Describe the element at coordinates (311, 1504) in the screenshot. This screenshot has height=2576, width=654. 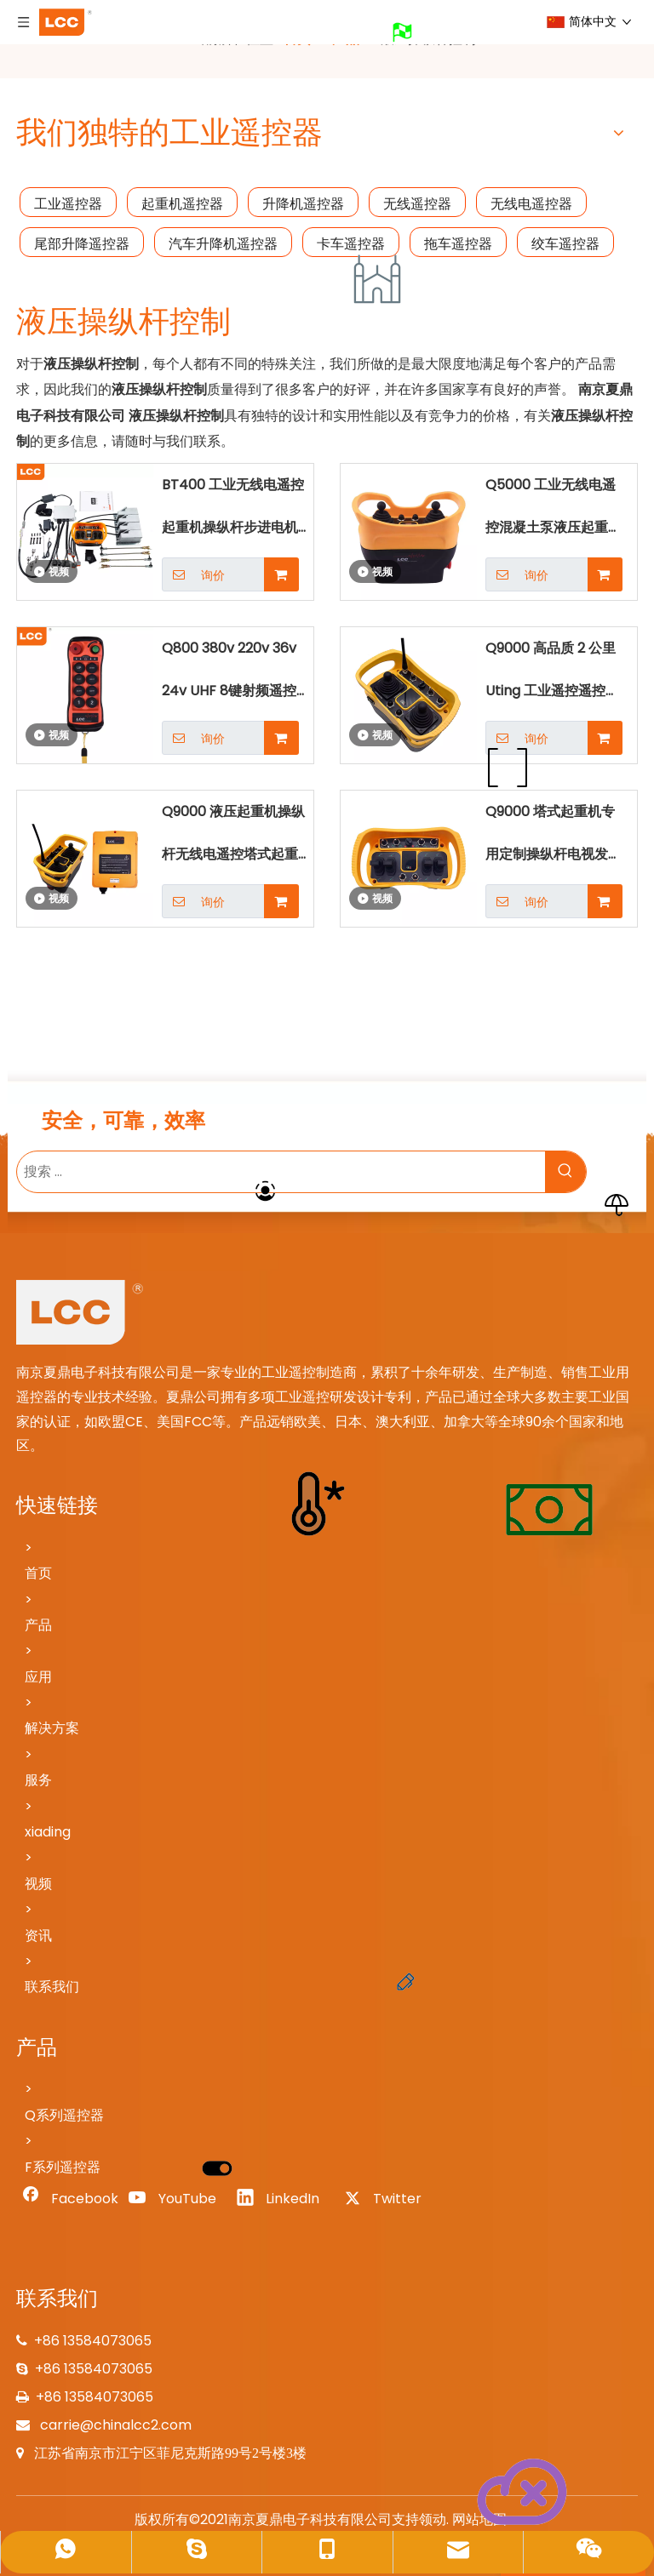
I see `indicates low temperature or cold conditions` at that location.